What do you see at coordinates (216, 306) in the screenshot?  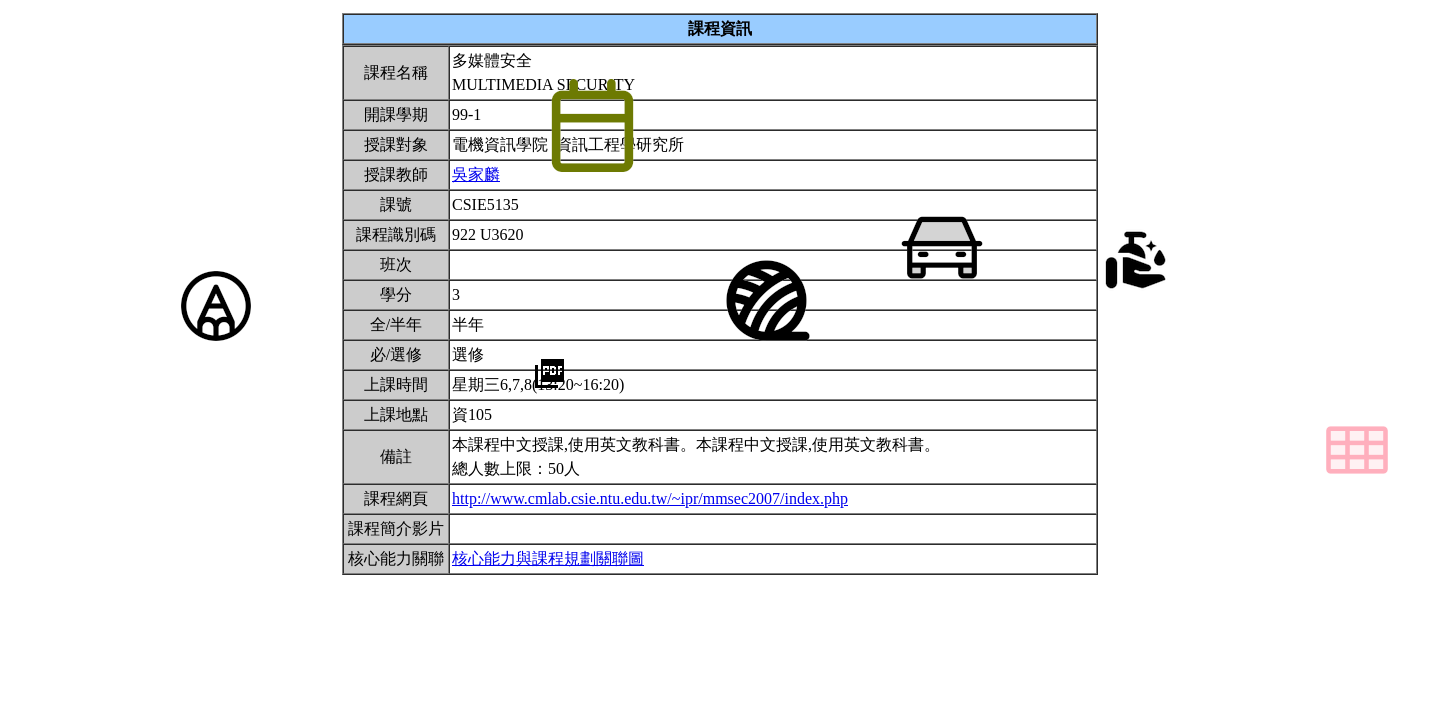 I see `edit profile or account settings` at bounding box center [216, 306].